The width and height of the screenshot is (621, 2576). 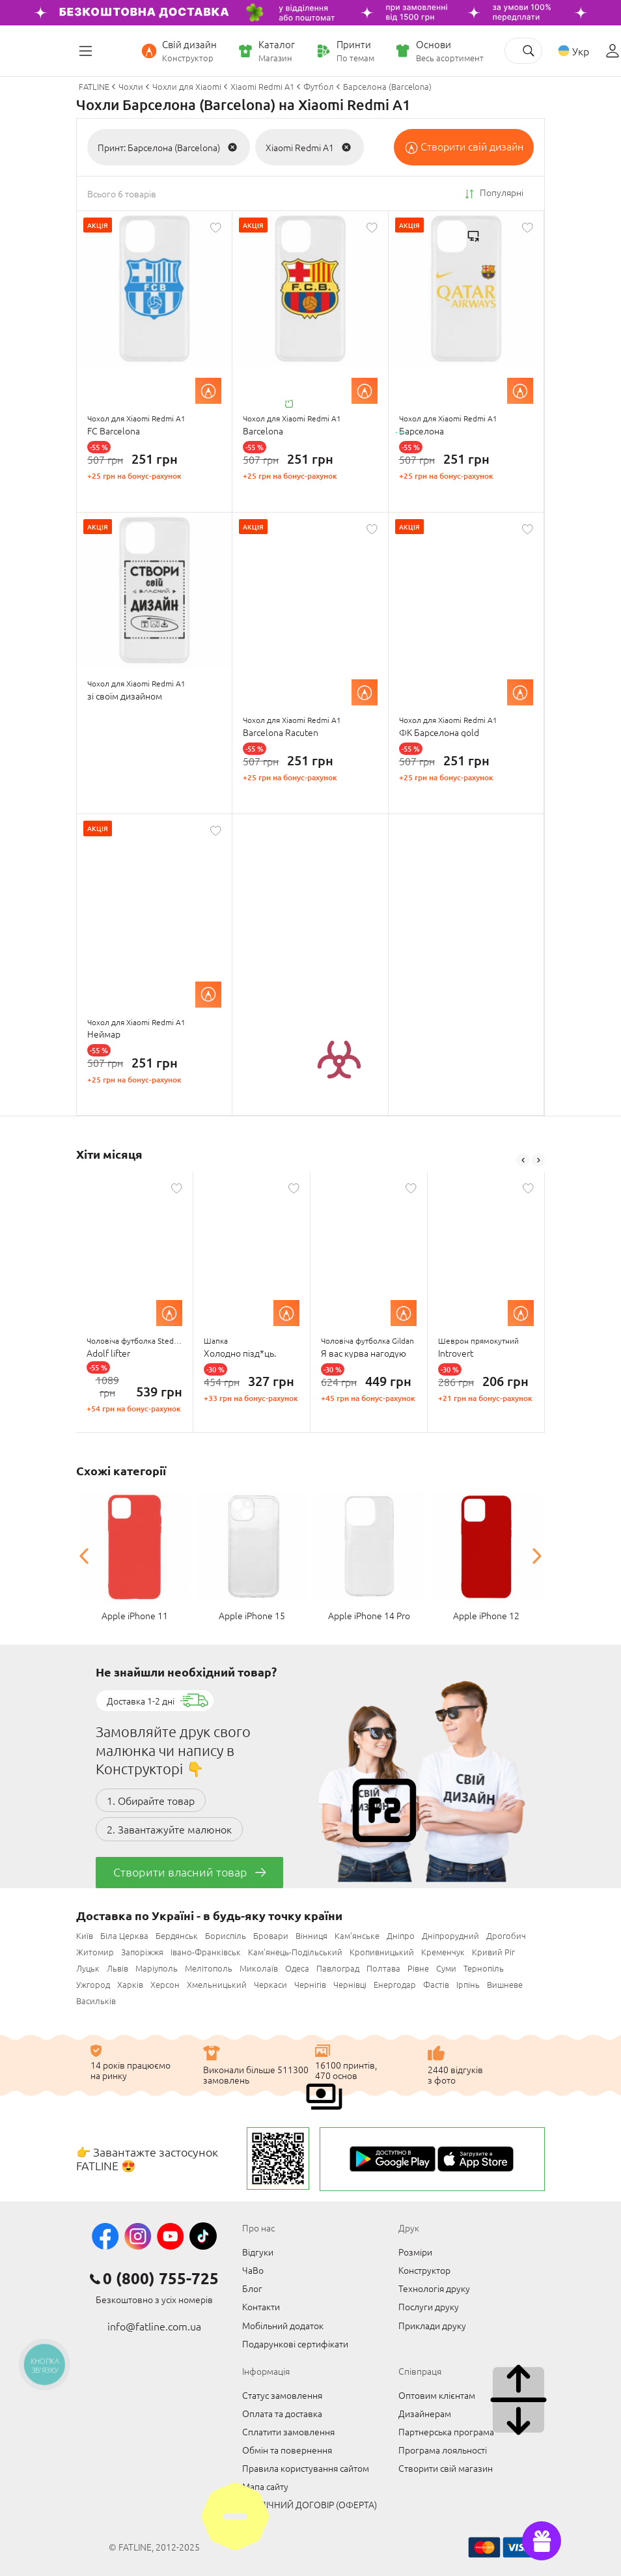 I want to click on share your screen with others, so click(x=473, y=236).